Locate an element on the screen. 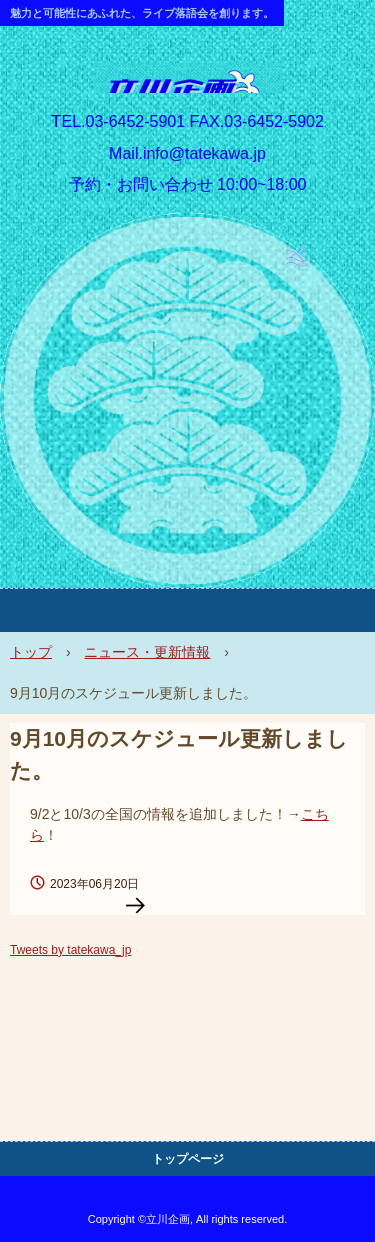 The image size is (375, 1242). access swimming pool or aquatic facilities is located at coordinates (296, 256).